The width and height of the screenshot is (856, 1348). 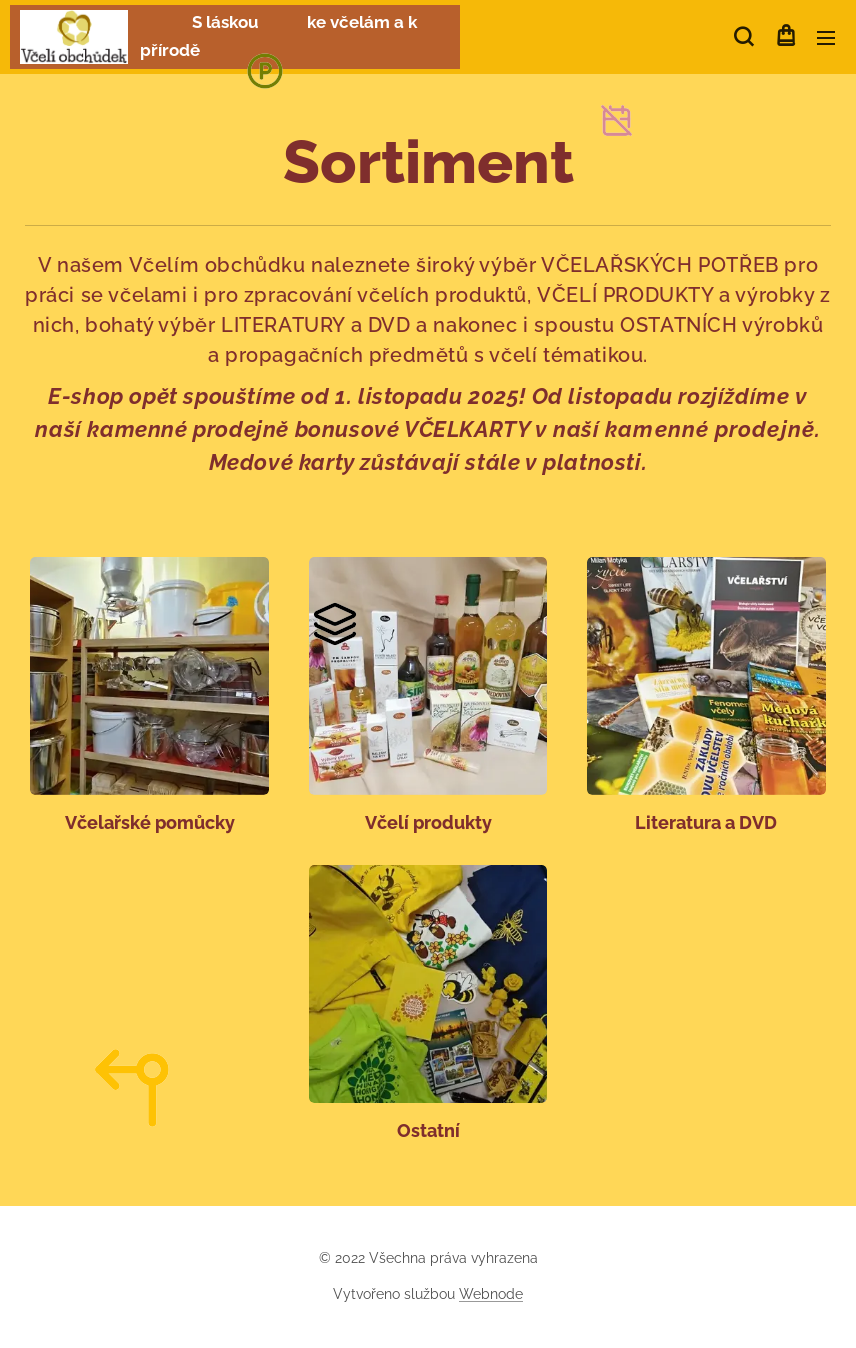 I want to click on toggle layer visibility in an editor, so click(x=335, y=624).